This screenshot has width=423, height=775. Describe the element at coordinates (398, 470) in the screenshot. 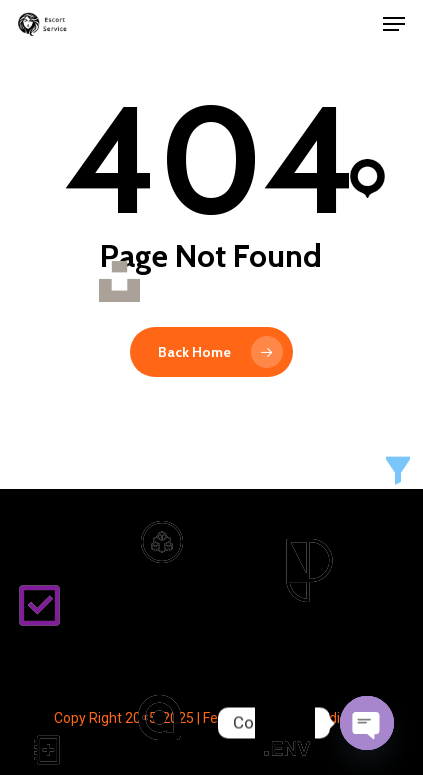

I see `filter or sort content` at that location.